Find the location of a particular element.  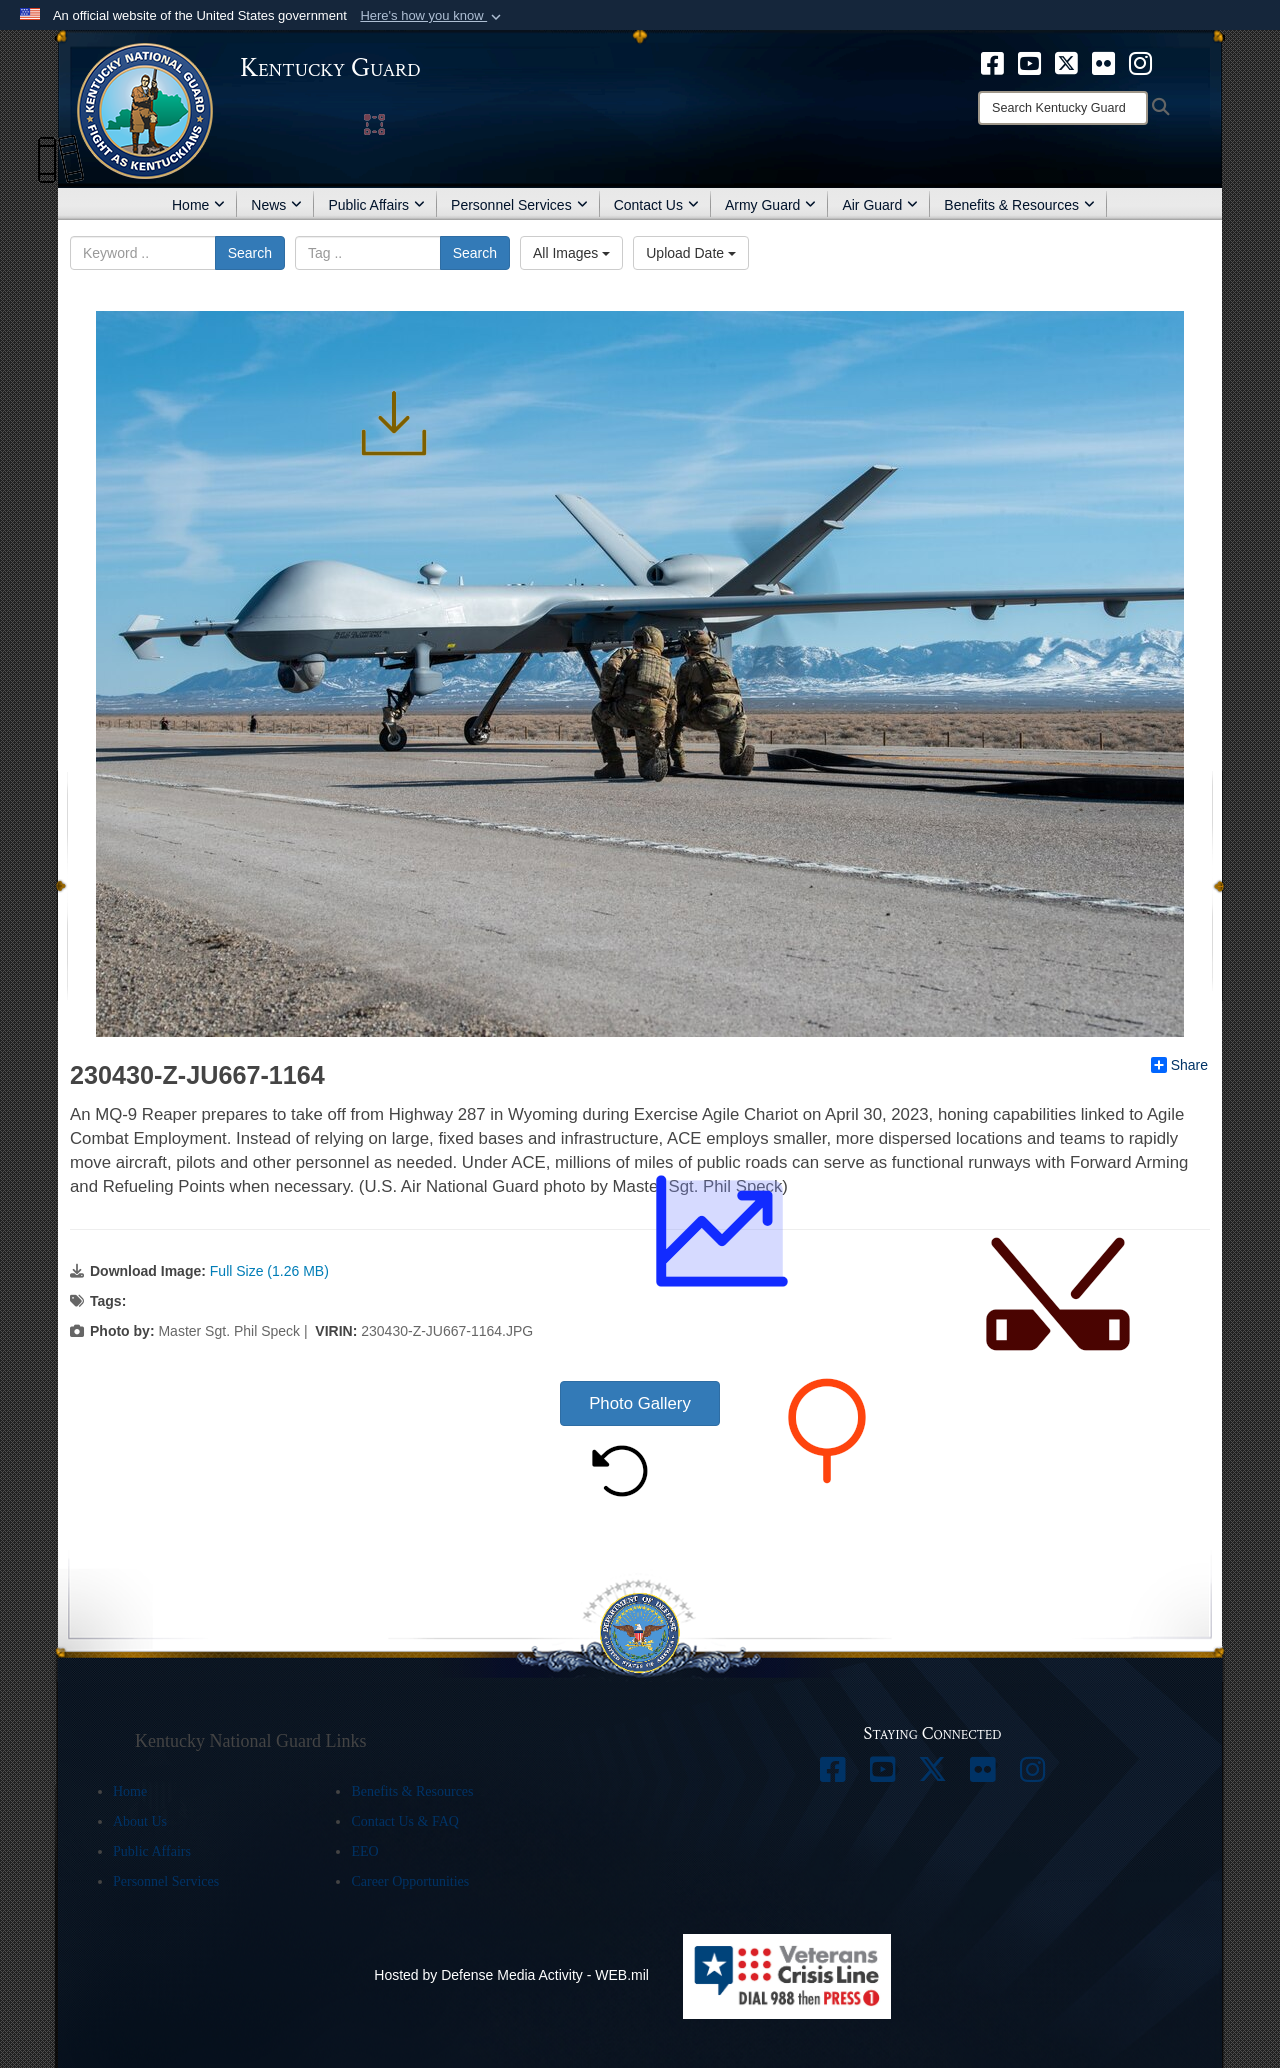

set transform anchor to top-left corner is located at coordinates (374, 124).